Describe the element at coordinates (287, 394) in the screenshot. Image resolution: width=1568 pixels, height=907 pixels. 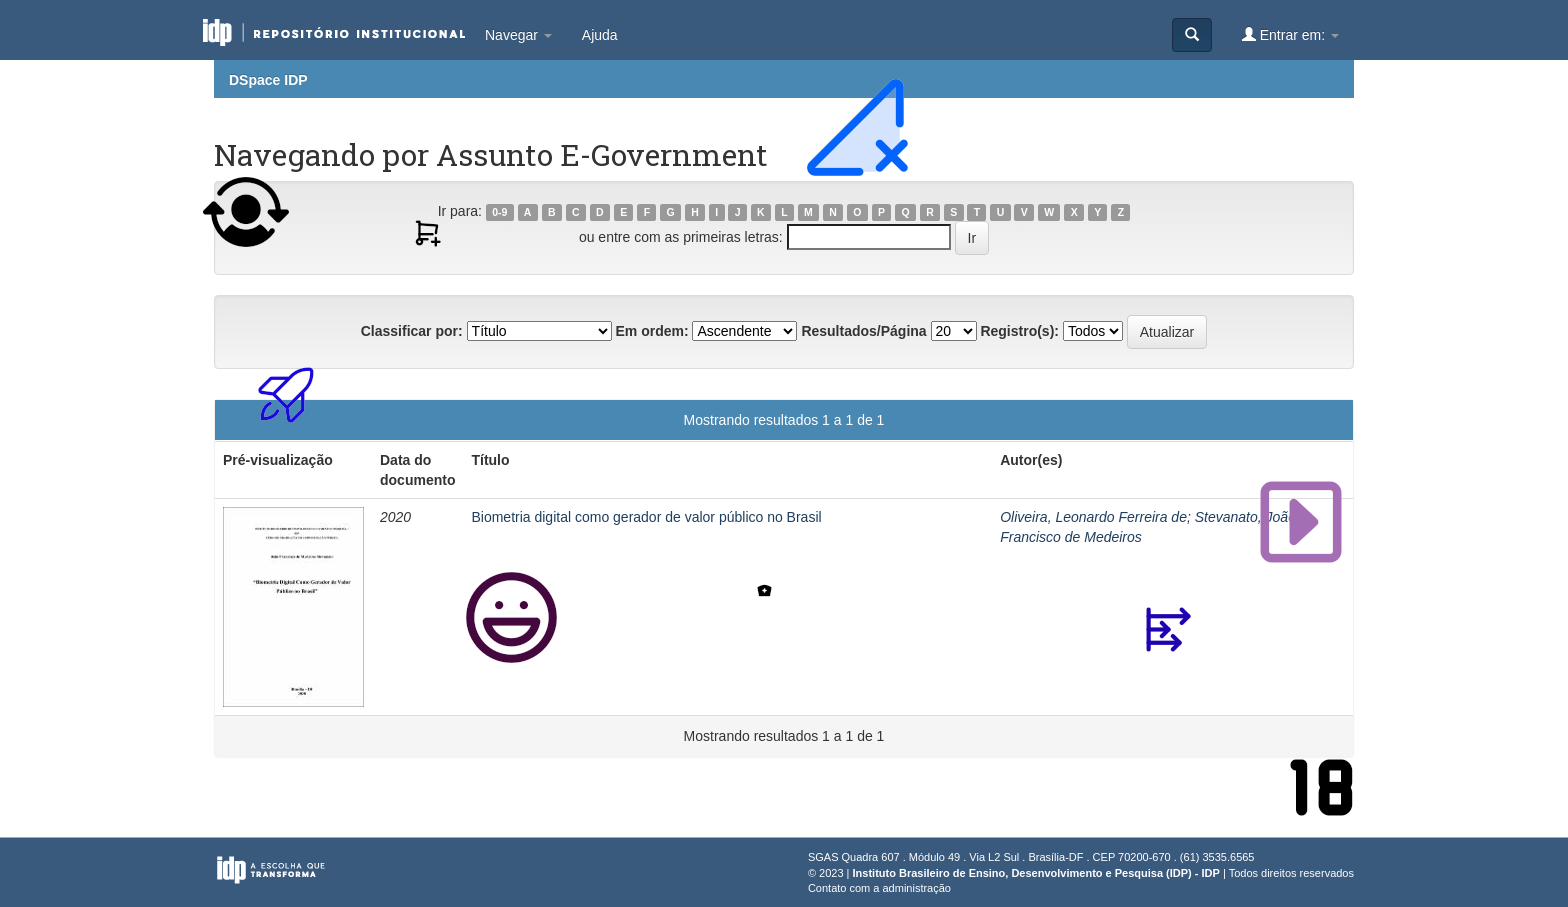
I see `launch or deploy a new project` at that location.